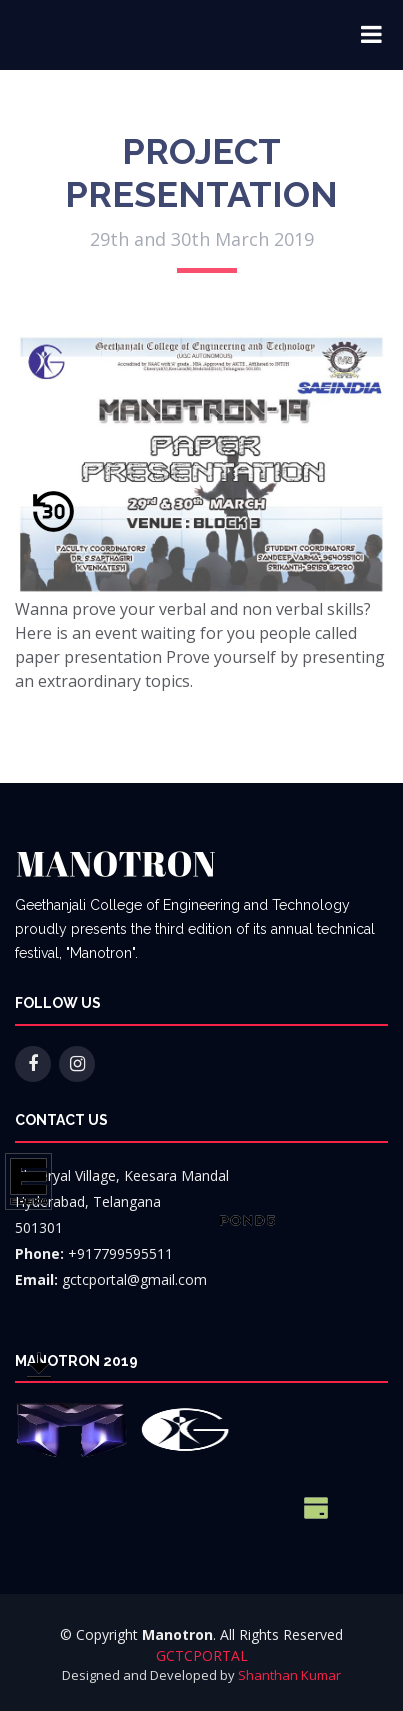  Describe the element at coordinates (53, 511) in the screenshot. I see `rewind 30 seconds` at that location.